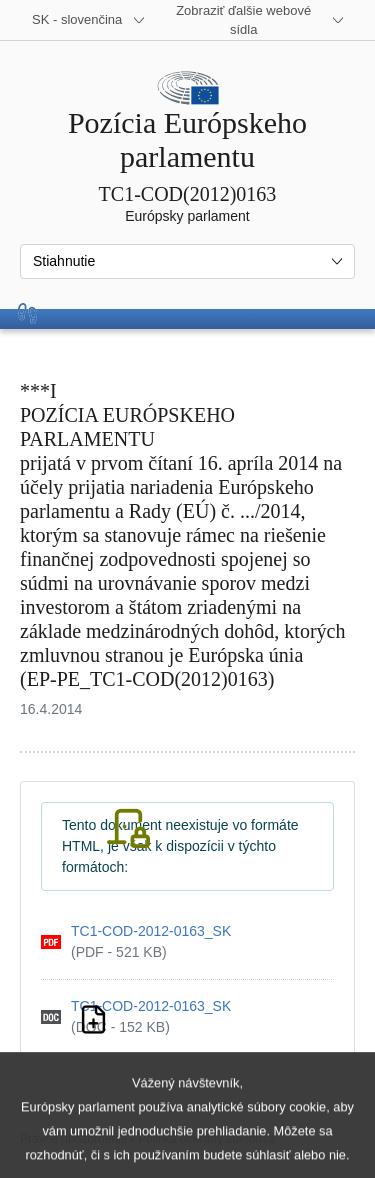  Describe the element at coordinates (93, 1019) in the screenshot. I see `create a new file` at that location.